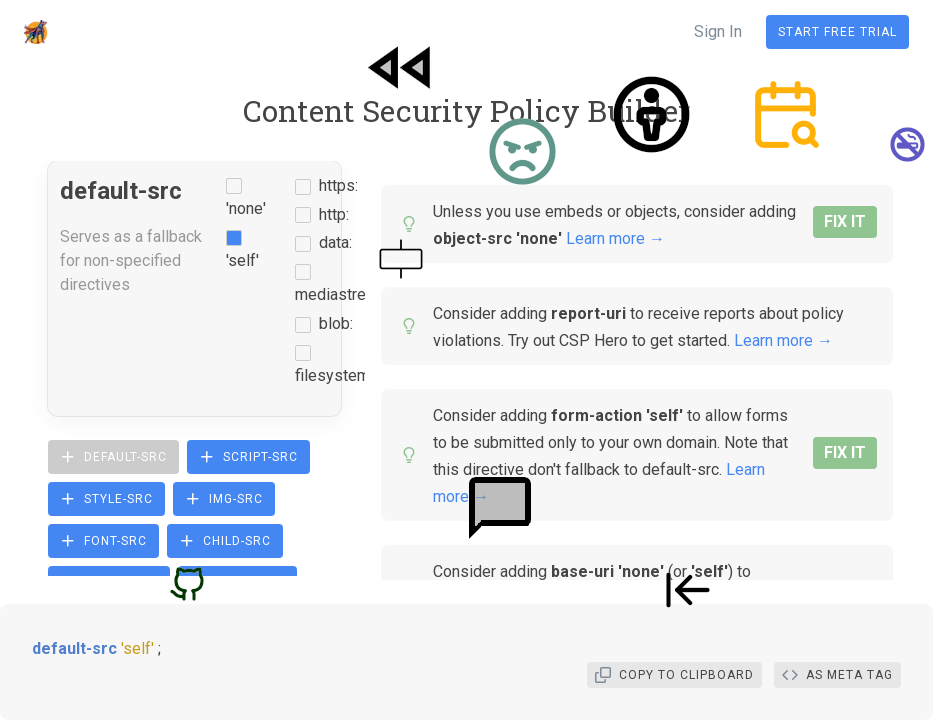 The height and width of the screenshot is (720, 933). I want to click on search for events or dates in calendar, so click(785, 114).